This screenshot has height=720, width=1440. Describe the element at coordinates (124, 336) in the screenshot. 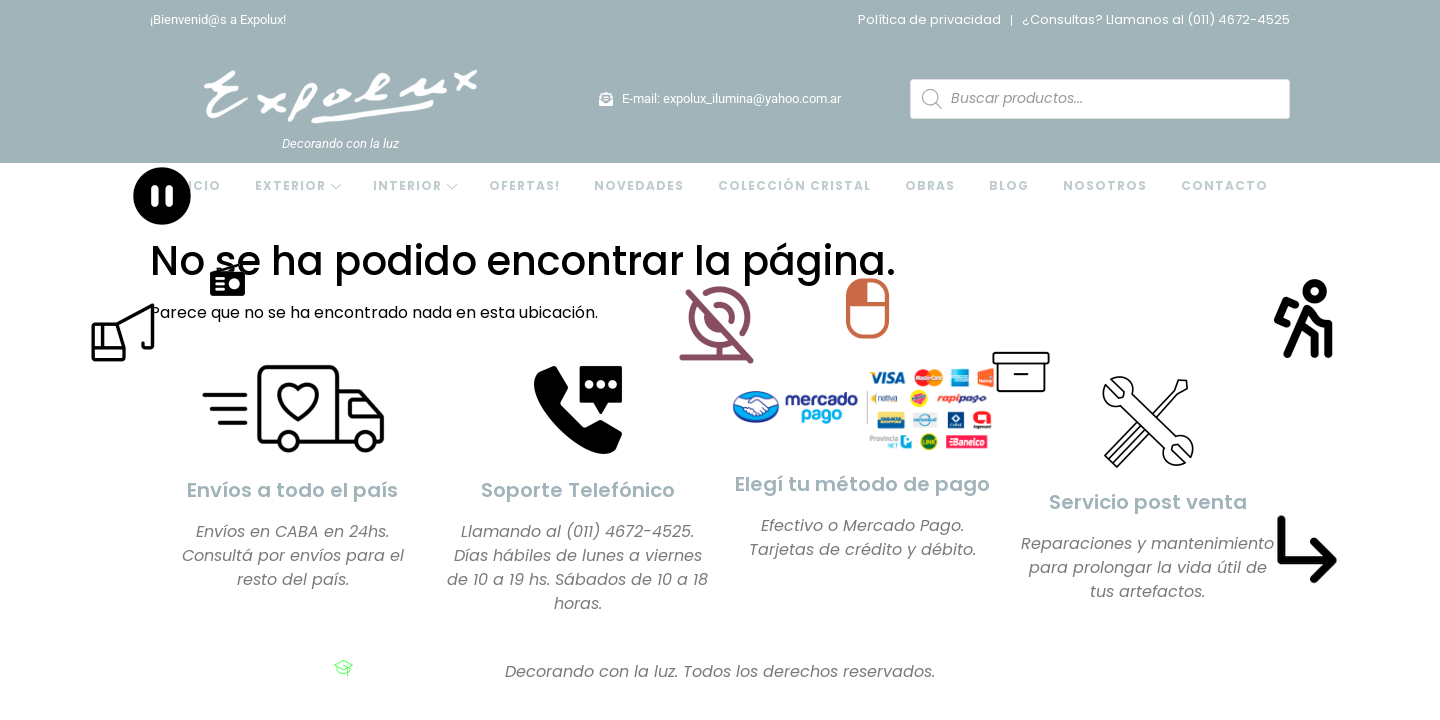

I see `construction or building-related feature` at that location.